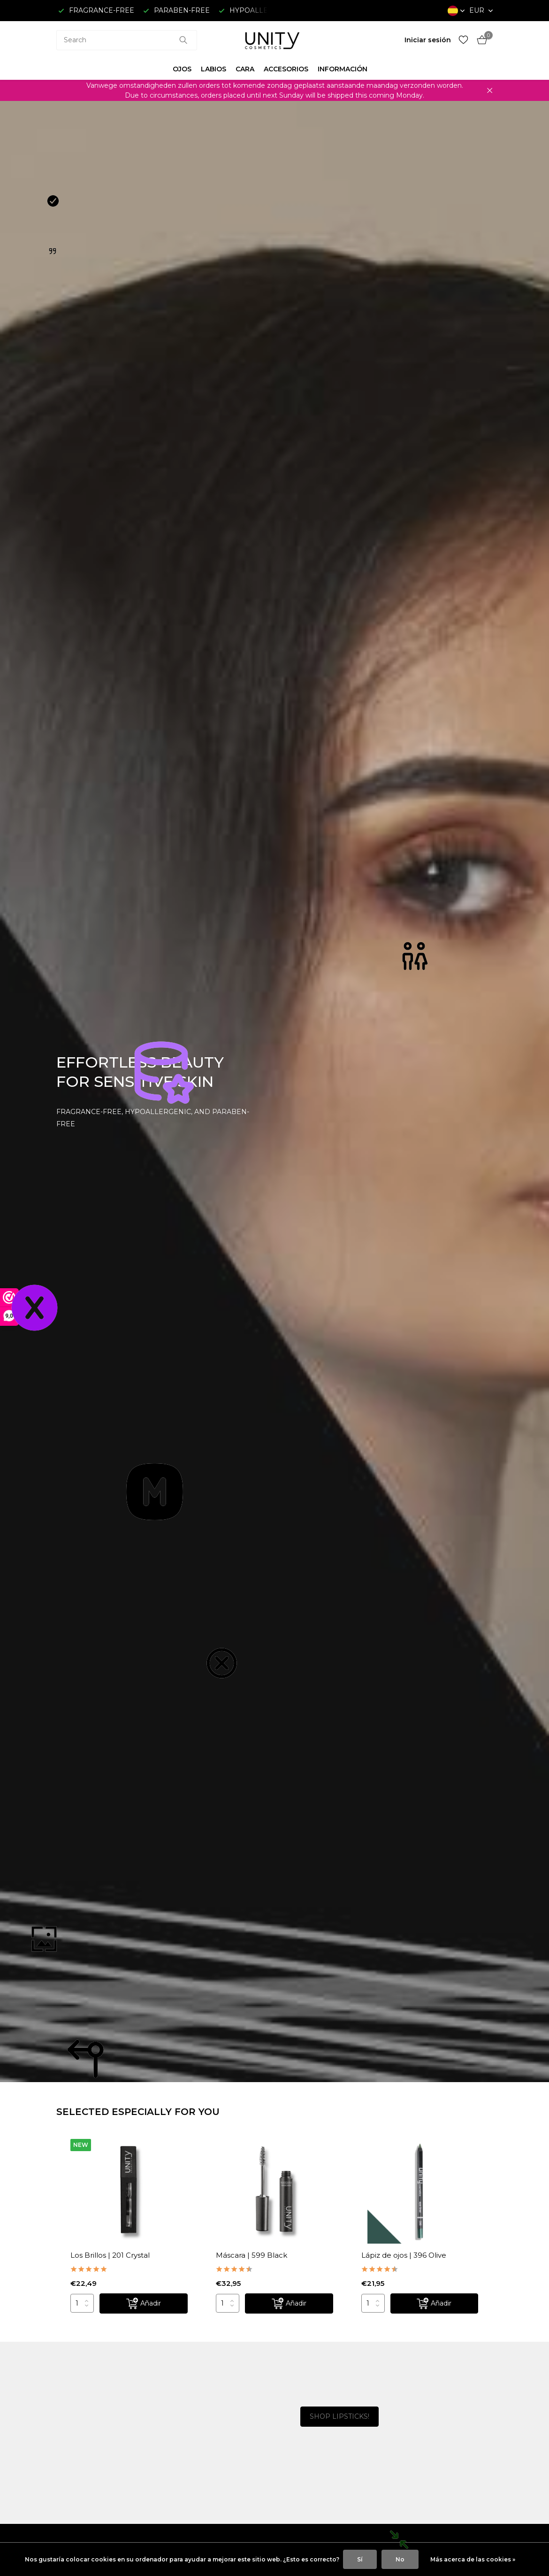  What do you see at coordinates (44, 1939) in the screenshot?
I see `change or set wallpaper` at bounding box center [44, 1939].